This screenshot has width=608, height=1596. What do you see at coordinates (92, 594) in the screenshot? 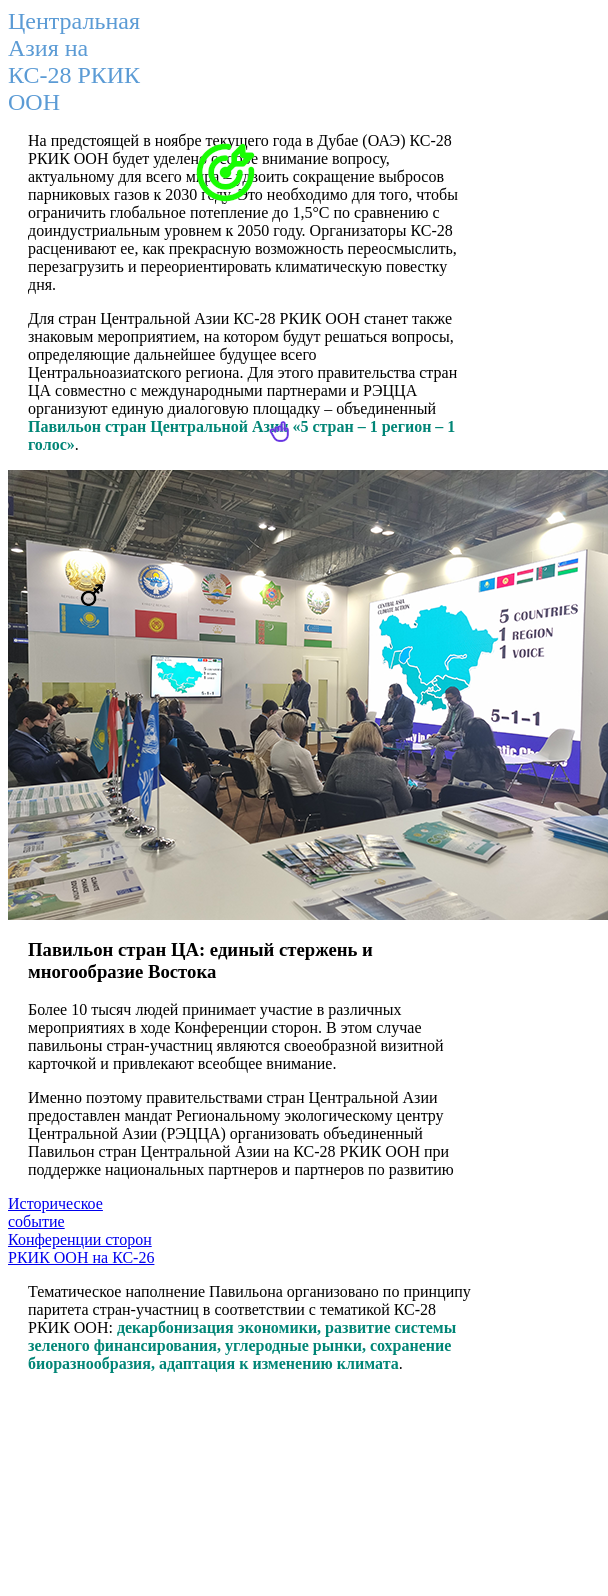
I see `indicates androgynous or non-binary gender identity` at bounding box center [92, 594].